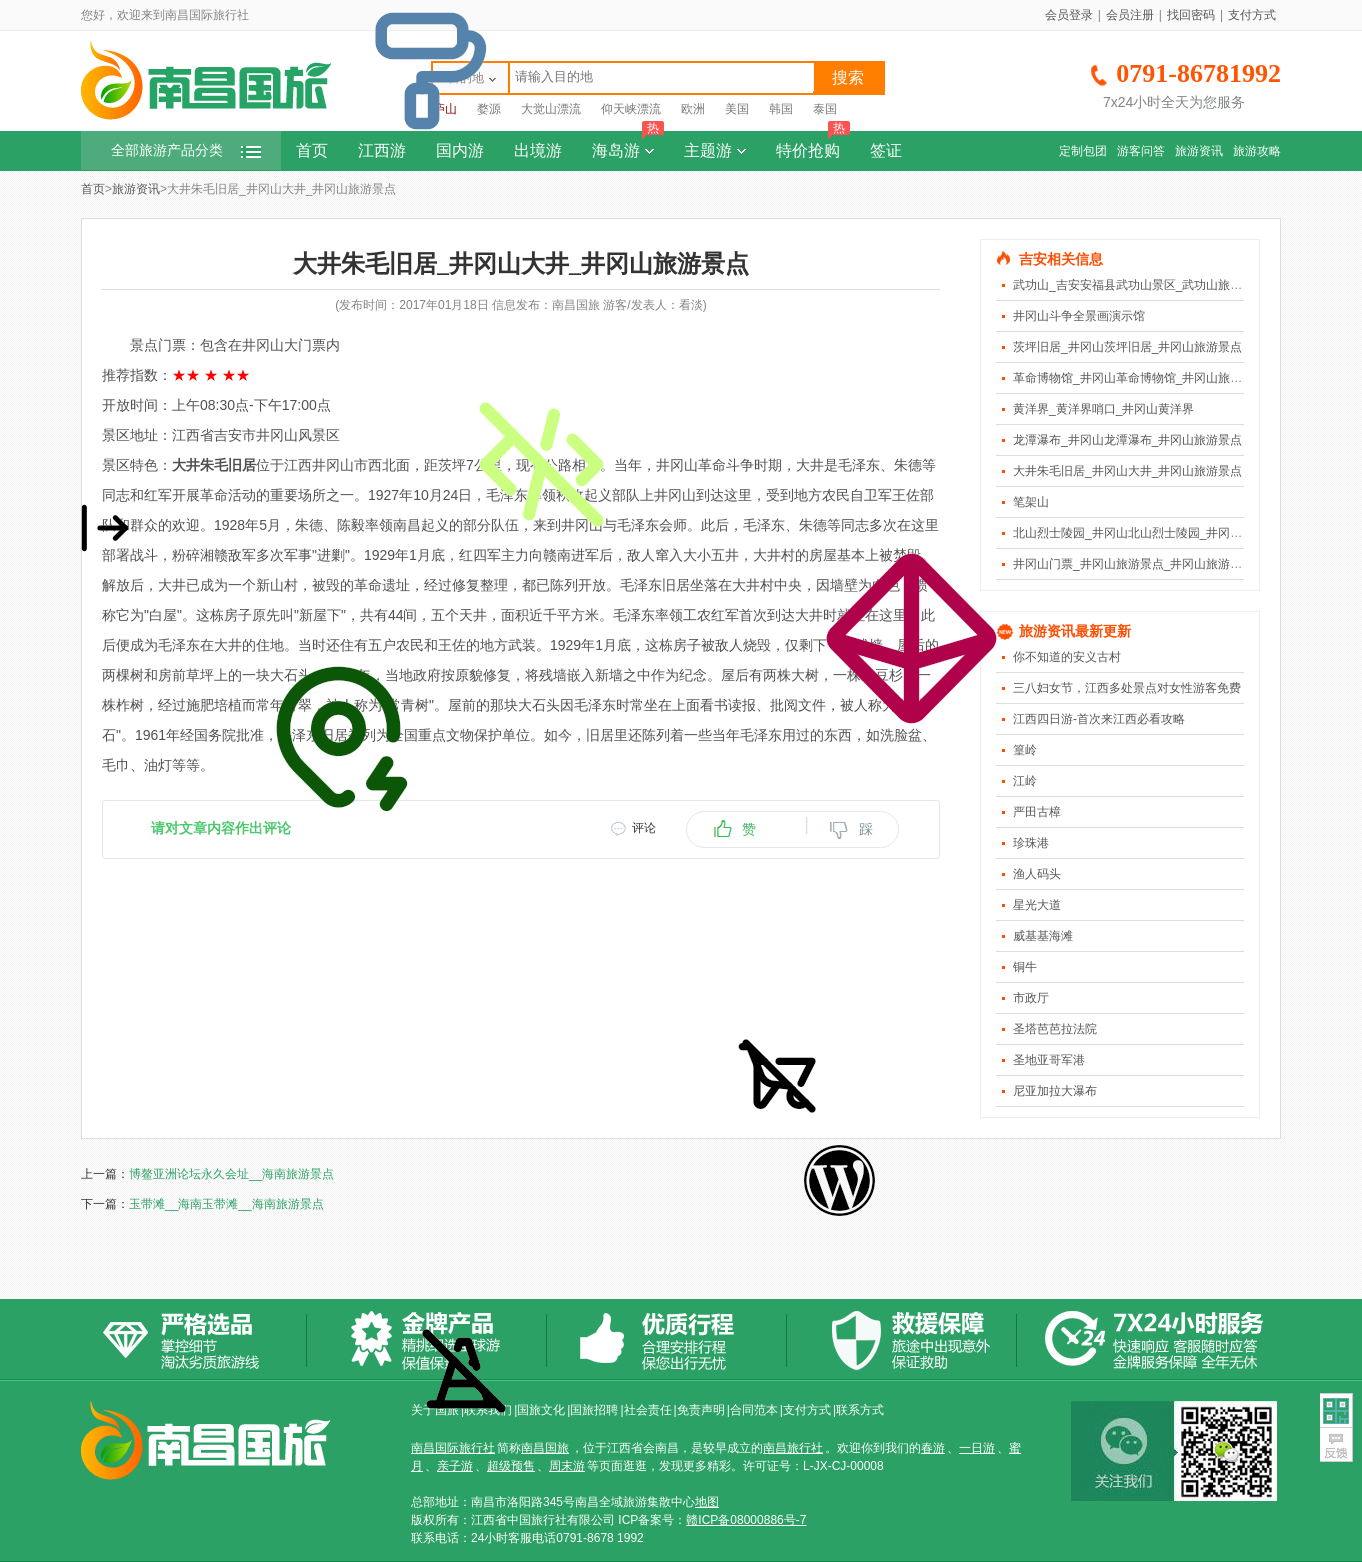  What do you see at coordinates (541, 464) in the screenshot?
I see `code view disabled or unavailable` at bounding box center [541, 464].